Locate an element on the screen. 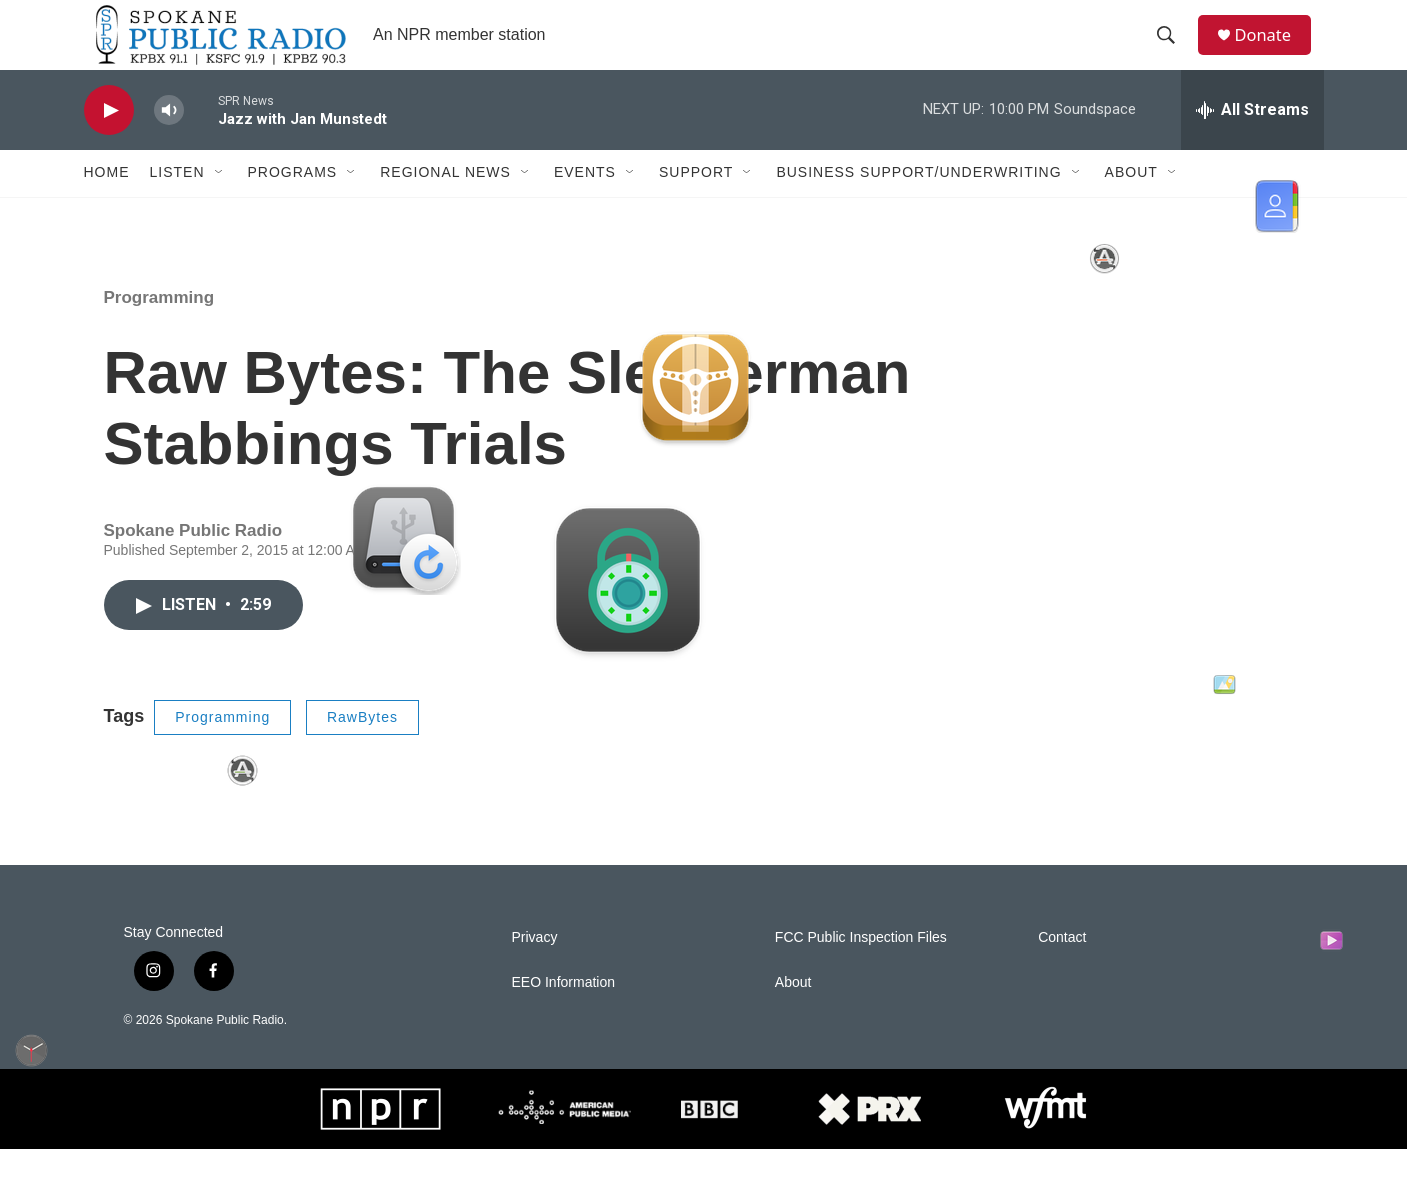 The height and width of the screenshot is (1184, 1407). open the clock app is located at coordinates (31, 1050).